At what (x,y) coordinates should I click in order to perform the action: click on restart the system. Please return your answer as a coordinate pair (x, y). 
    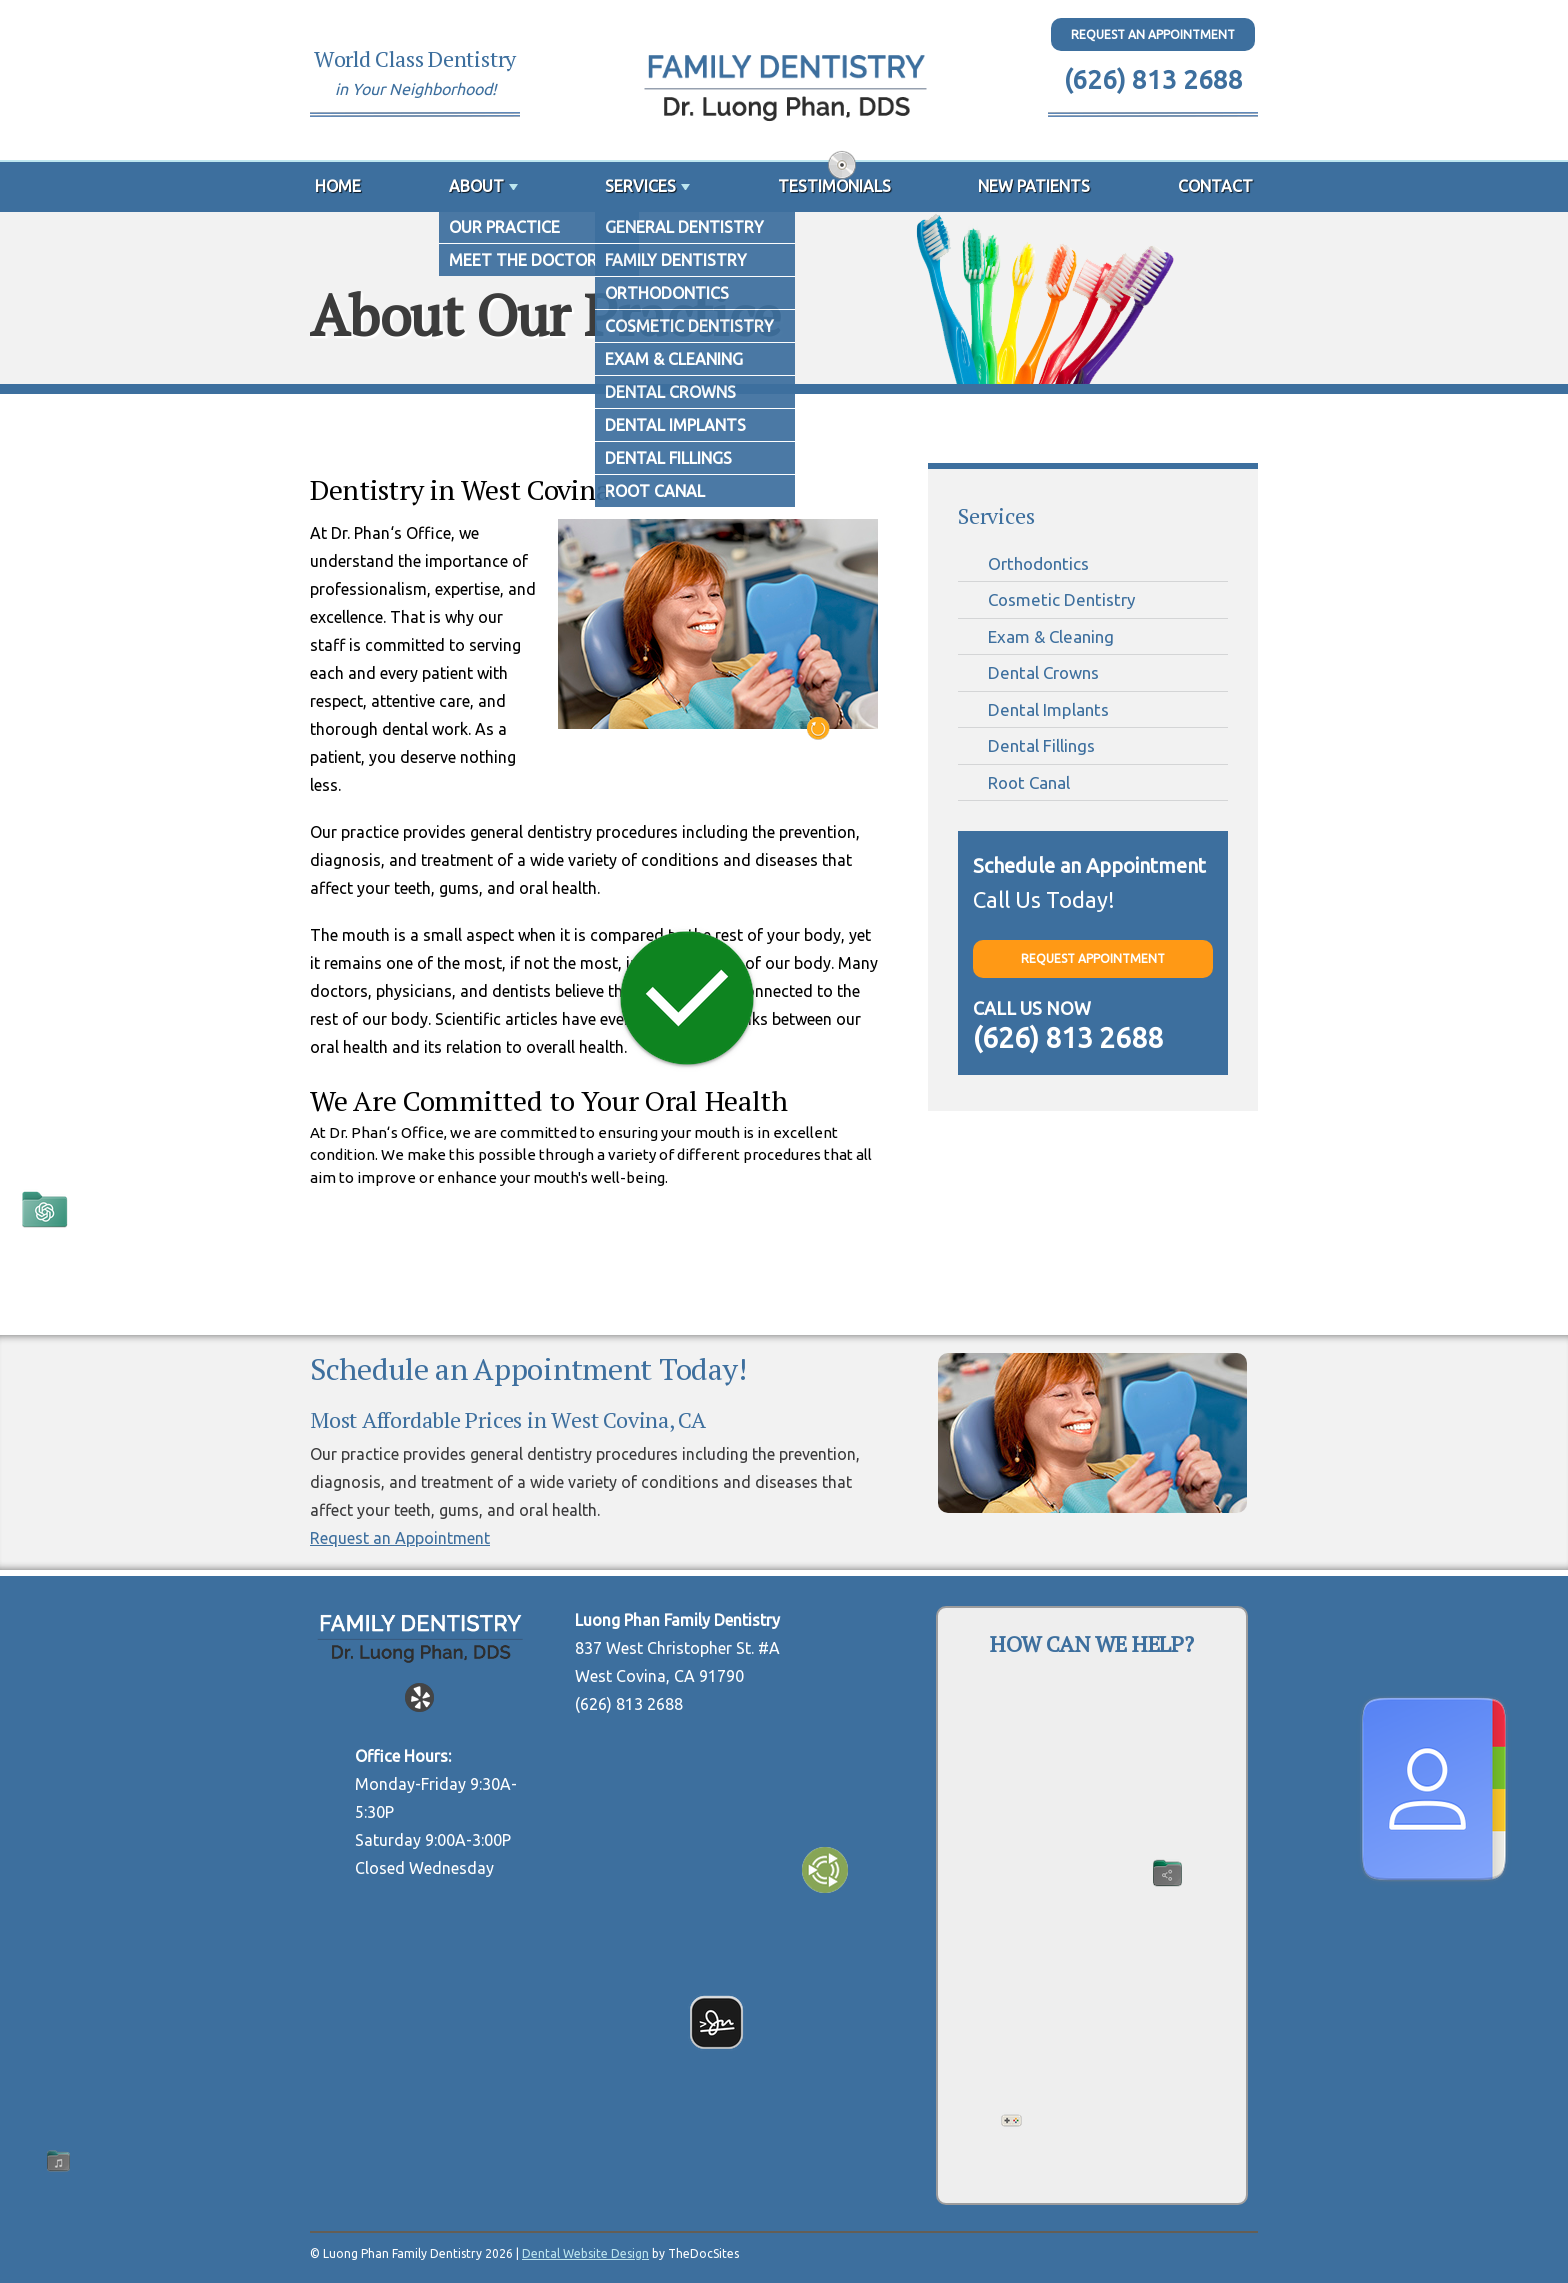
    Looking at the image, I should click on (818, 728).